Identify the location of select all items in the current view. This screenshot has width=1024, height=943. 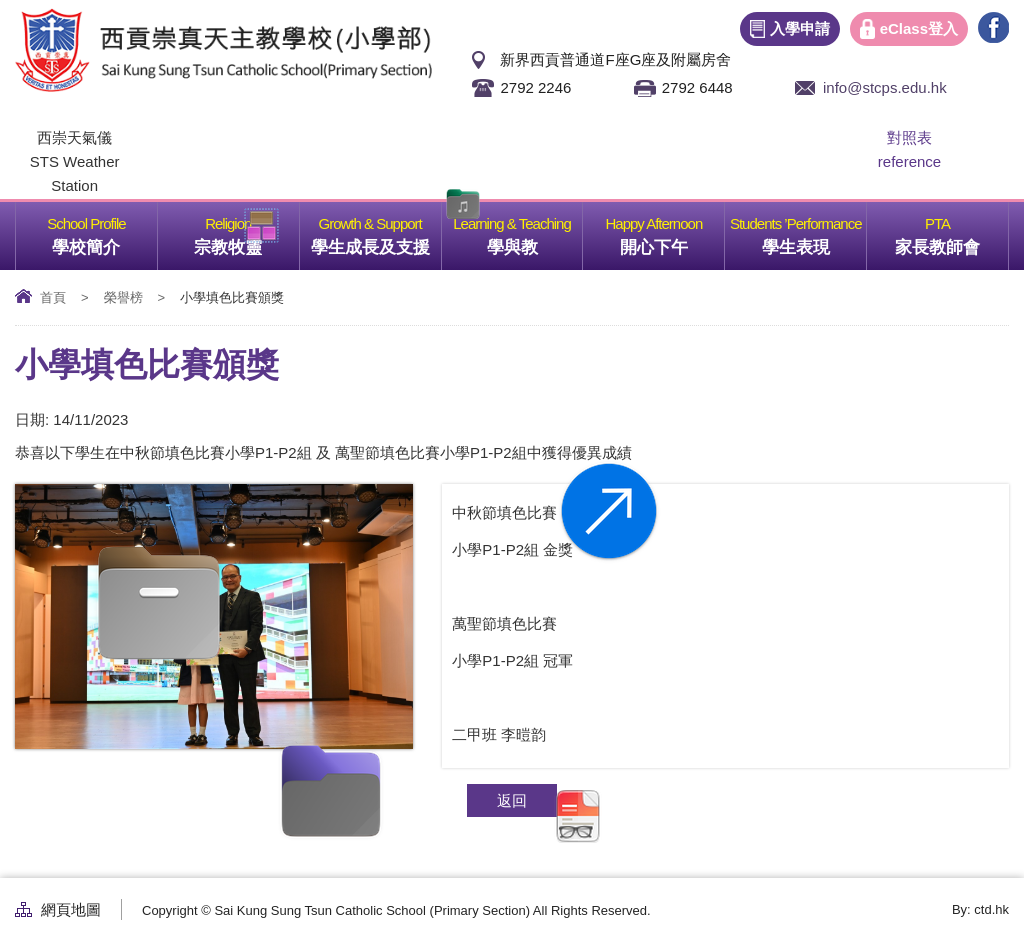
(261, 225).